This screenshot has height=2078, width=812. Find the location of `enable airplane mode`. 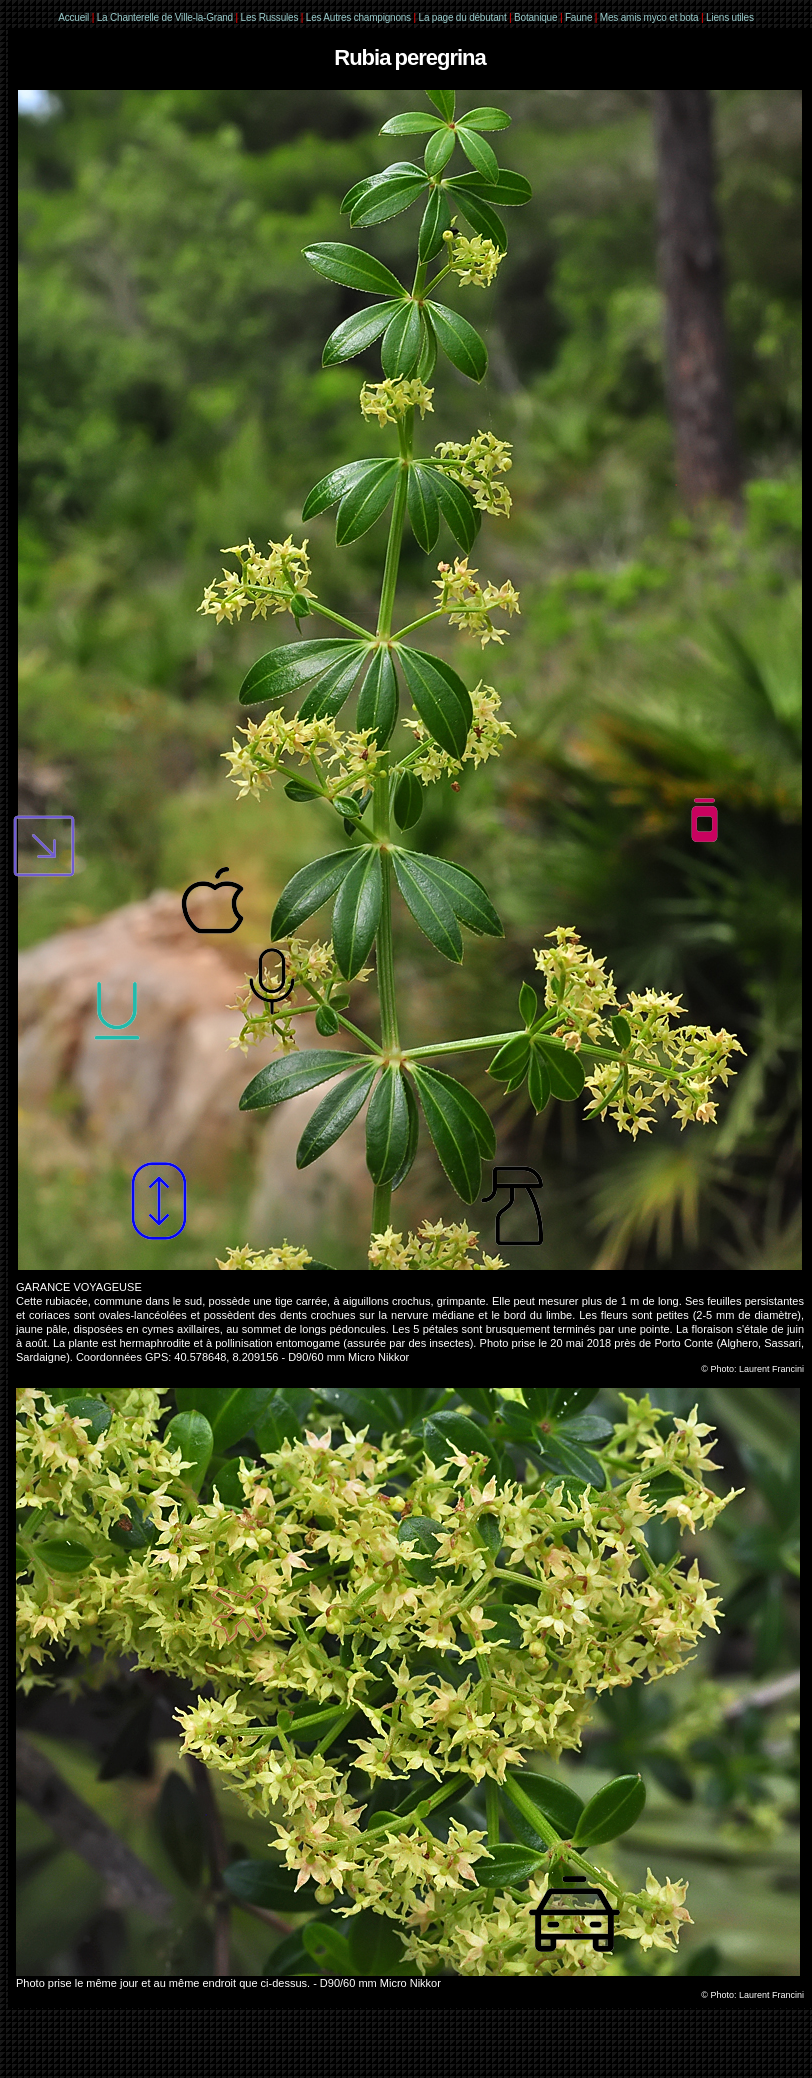

enable airplane mode is located at coordinates (241, 1612).